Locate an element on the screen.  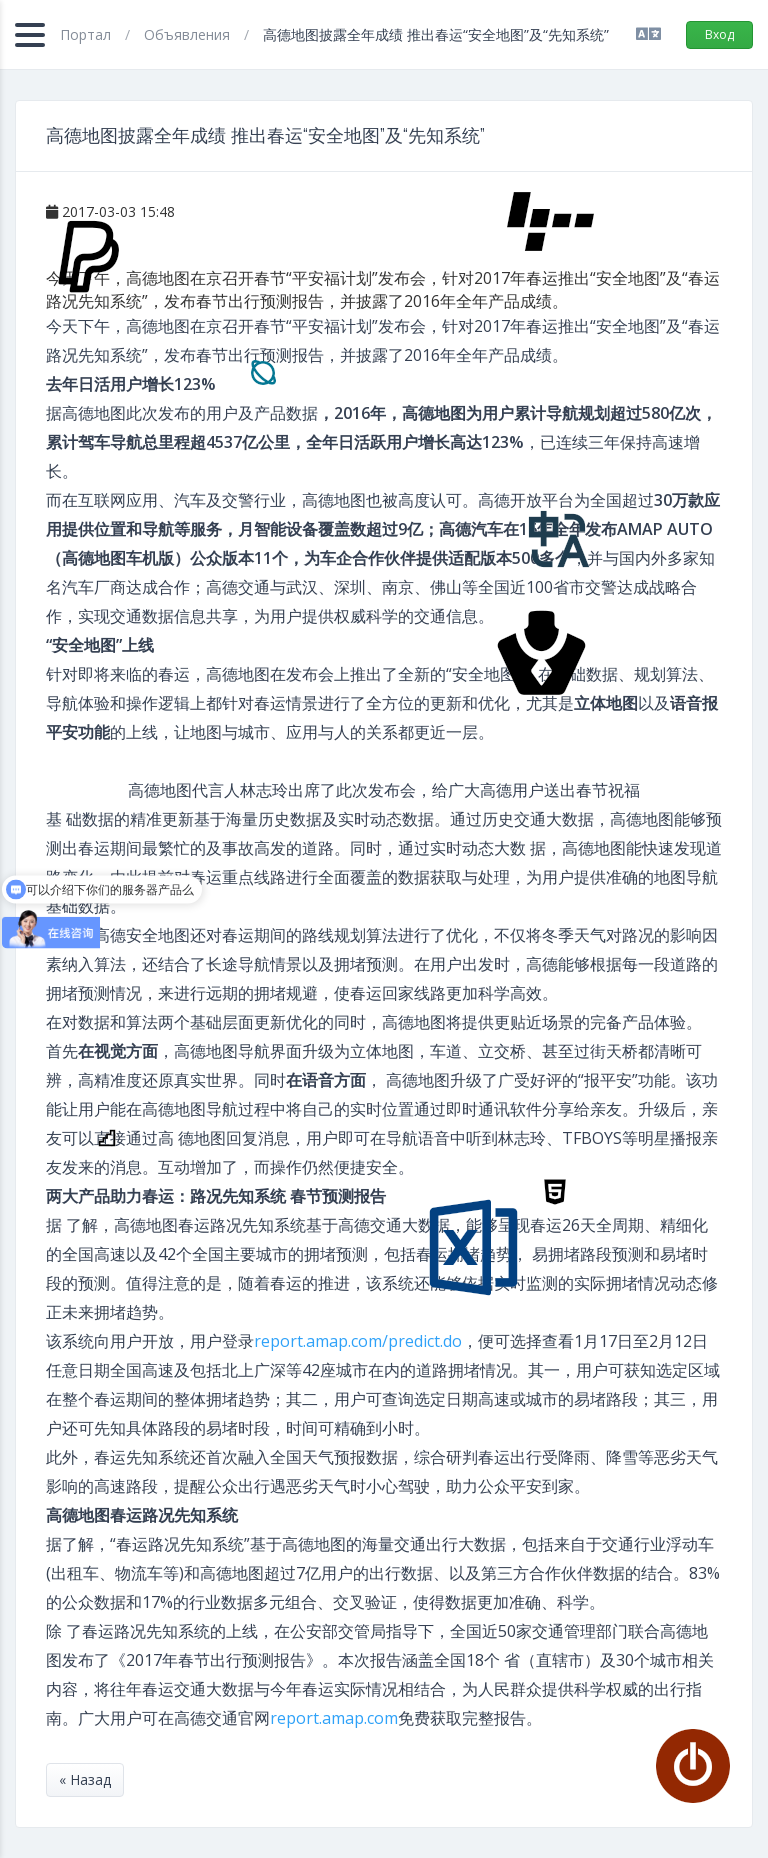
open the Toggl Track time tracking app is located at coordinates (693, 1766).